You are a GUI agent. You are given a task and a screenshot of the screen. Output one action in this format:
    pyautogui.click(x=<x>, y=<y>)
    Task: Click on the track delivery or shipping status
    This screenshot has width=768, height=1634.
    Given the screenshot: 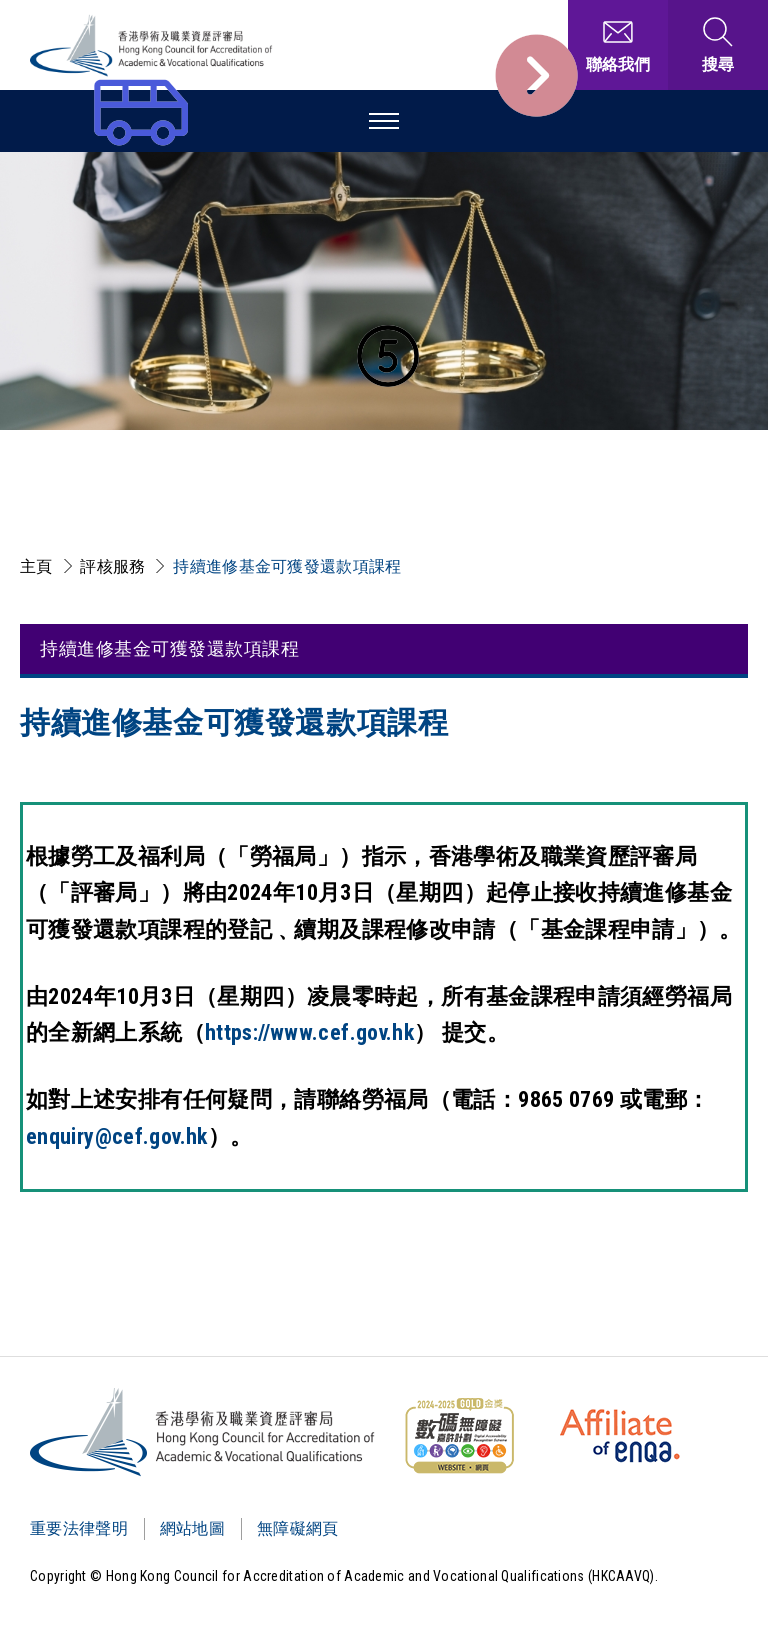 What is the action you would take?
    pyautogui.click(x=138, y=111)
    